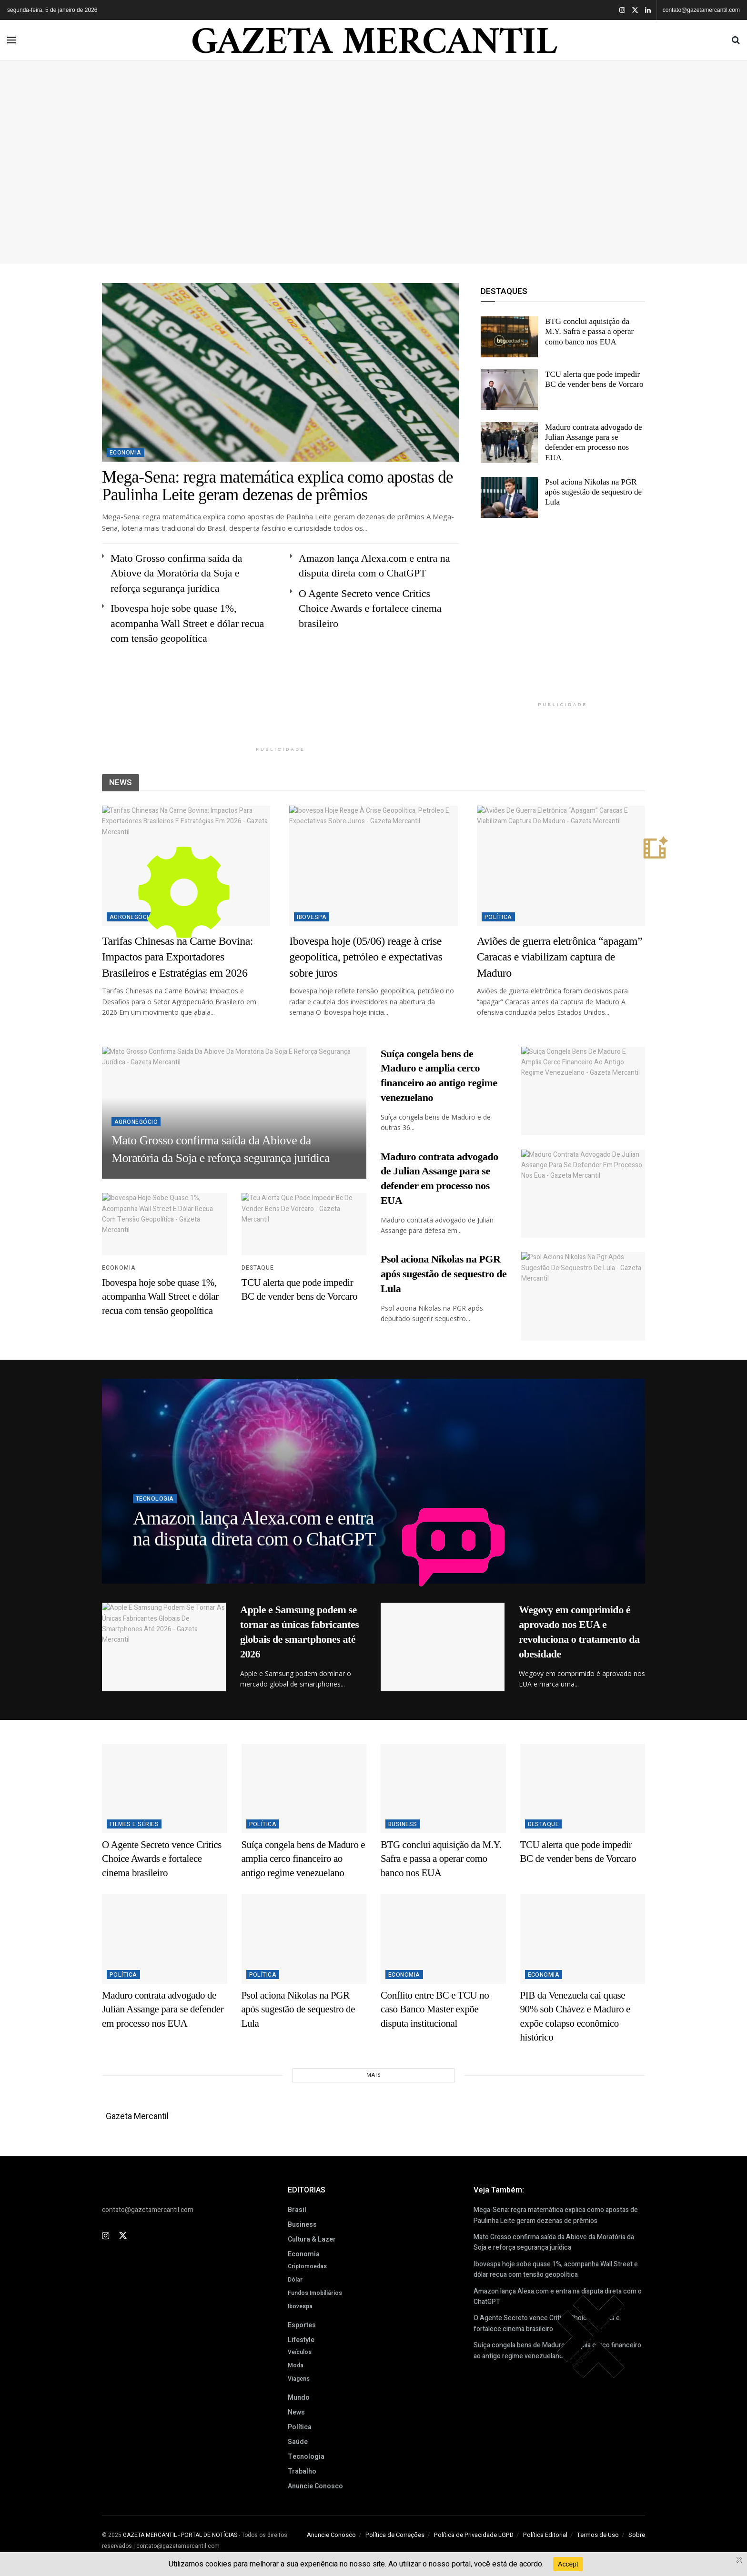 This screenshot has width=747, height=2576. I want to click on tricentis company logo, so click(591, 2336).